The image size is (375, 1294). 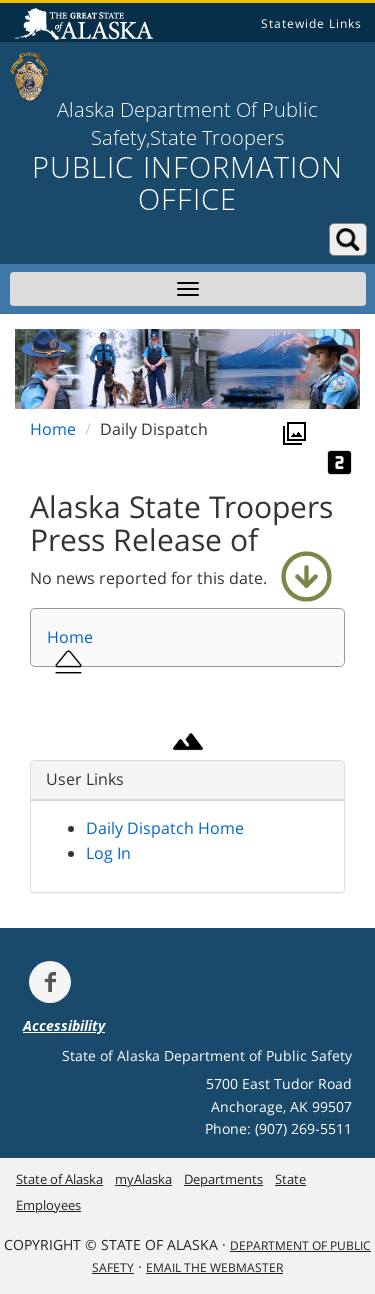 What do you see at coordinates (306, 576) in the screenshot?
I see `download file or content` at bounding box center [306, 576].